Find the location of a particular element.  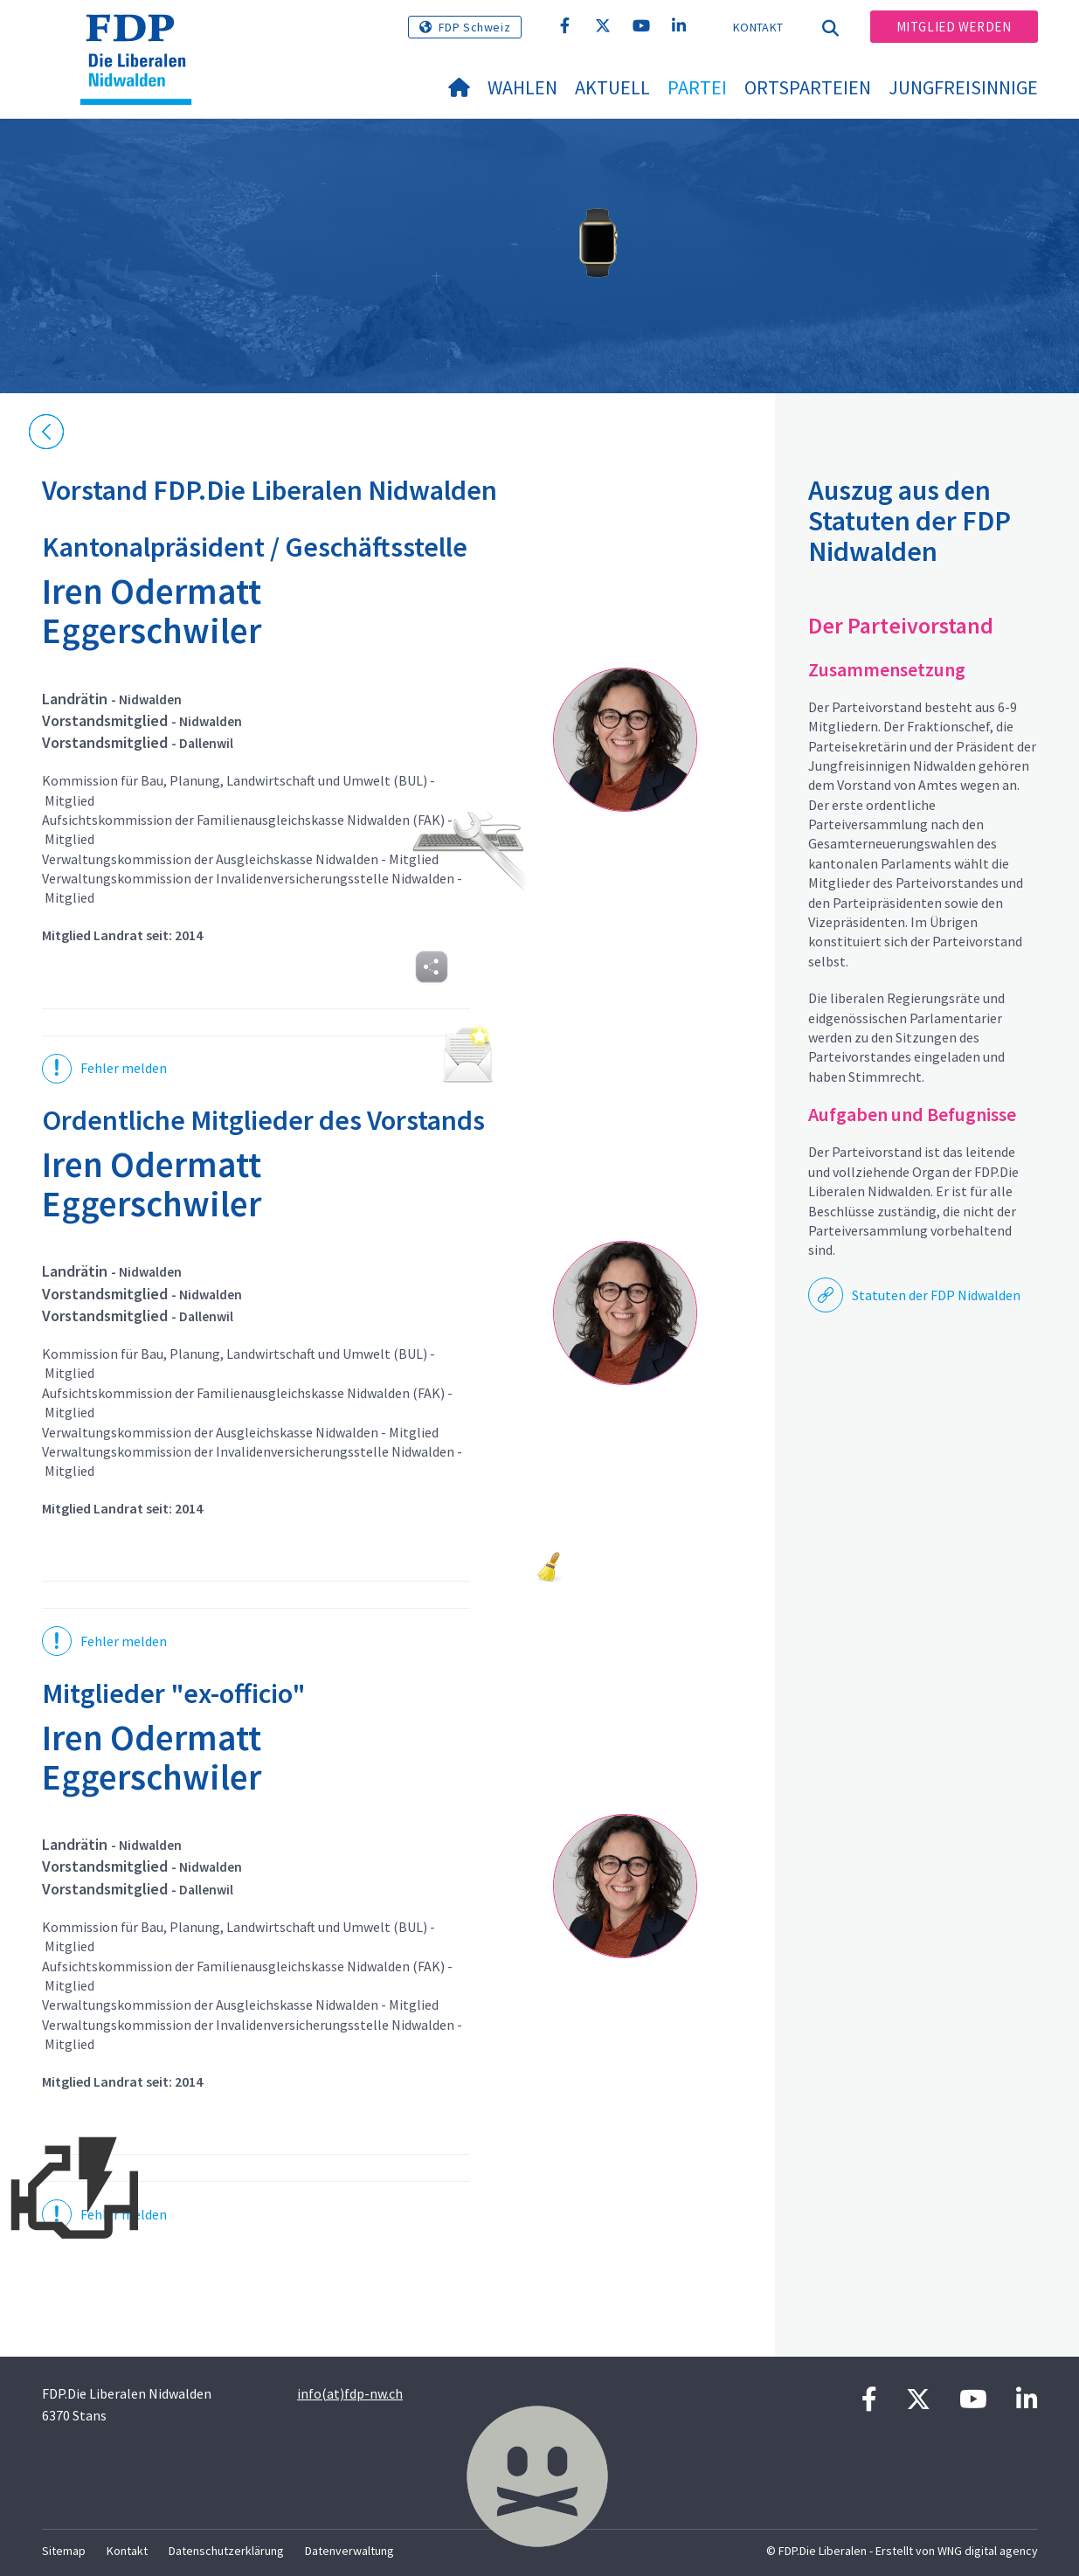

indicates a secret or confidential message is located at coordinates (537, 2476).